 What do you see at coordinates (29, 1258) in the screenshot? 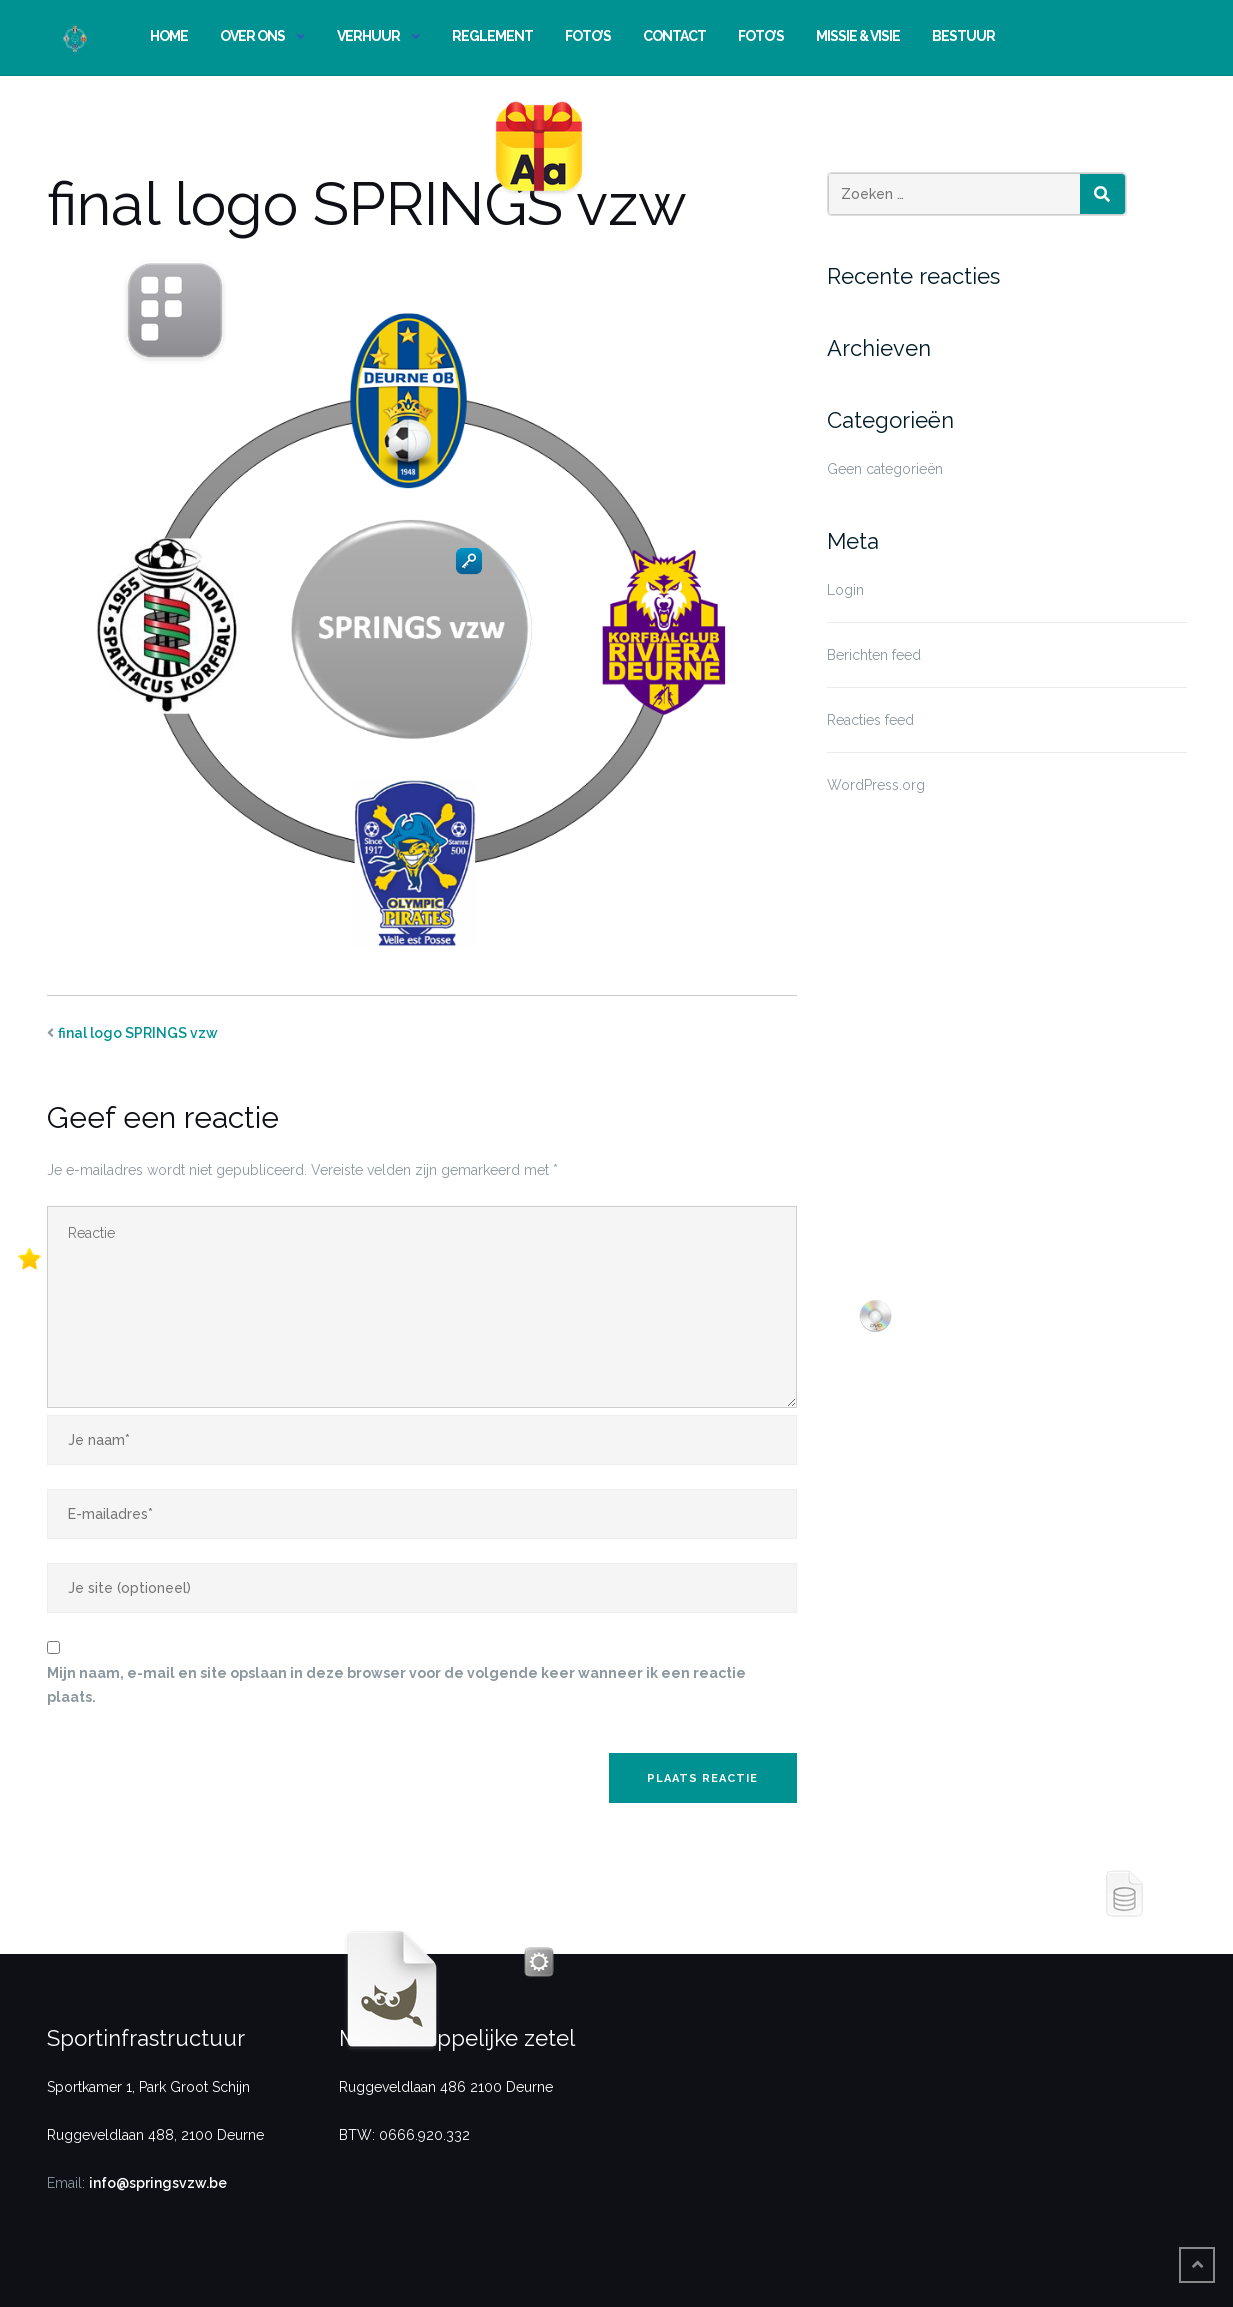
I see `mark item as favorite` at bounding box center [29, 1258].